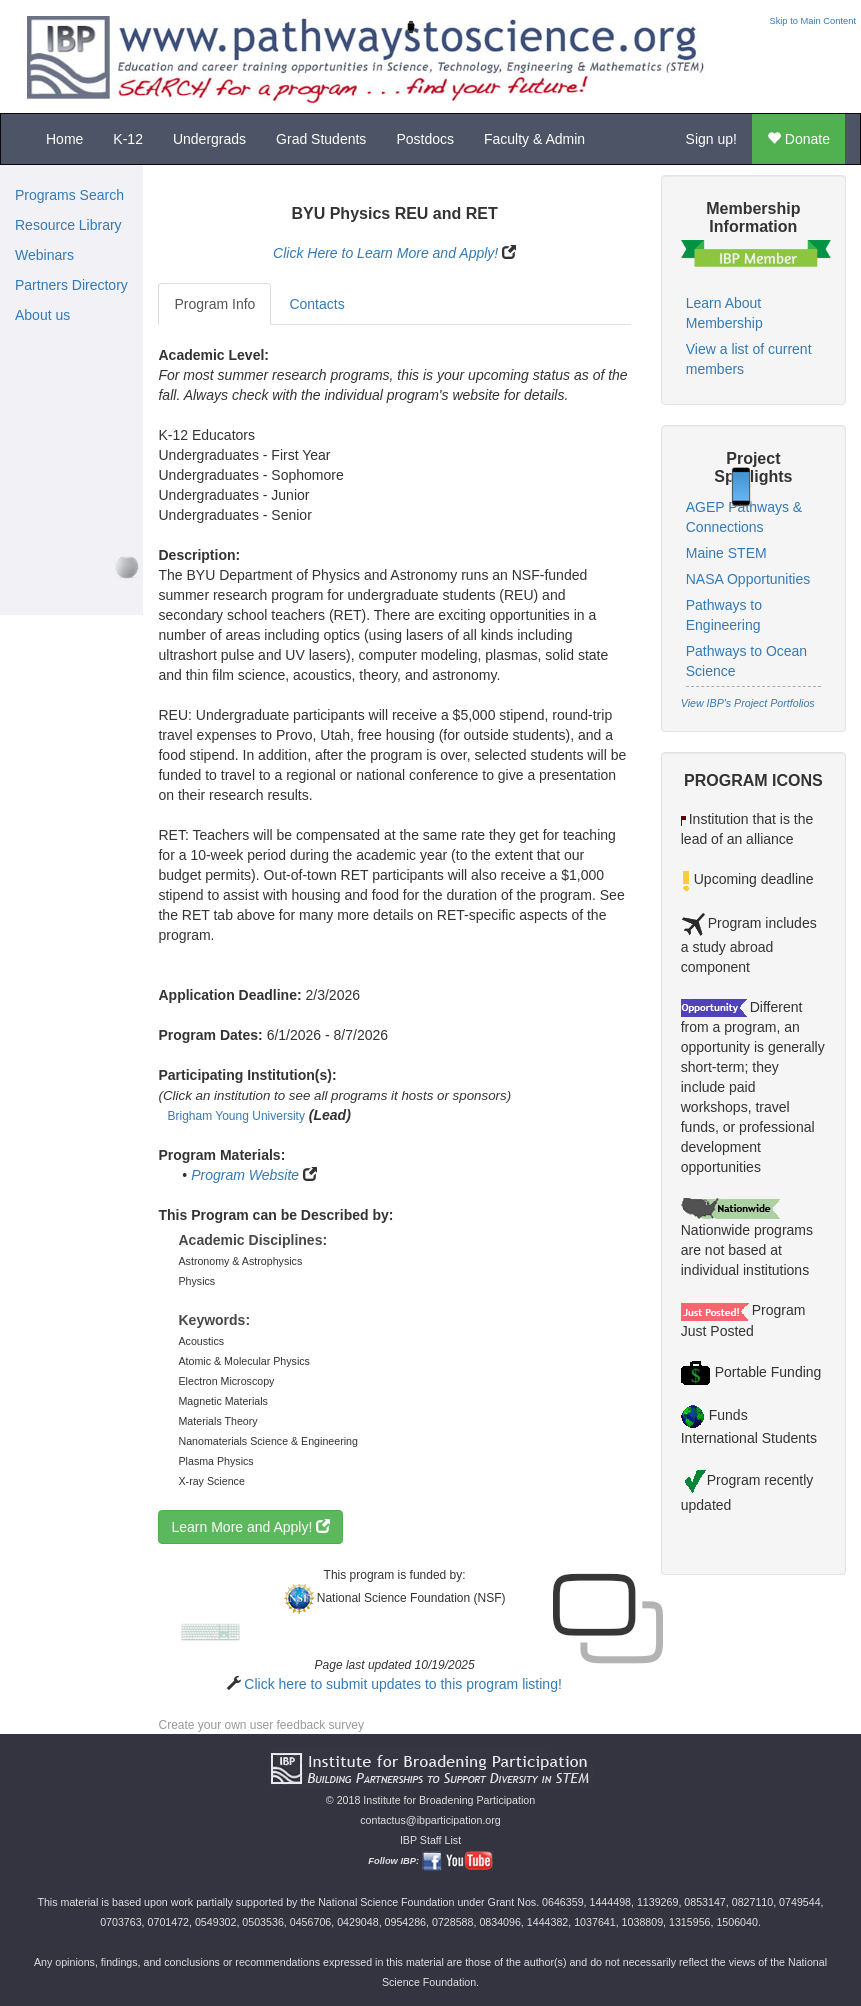 The height and width of the screenshot is (2006, 861). I want to click on view or manage session properties, so click(608, 1622).